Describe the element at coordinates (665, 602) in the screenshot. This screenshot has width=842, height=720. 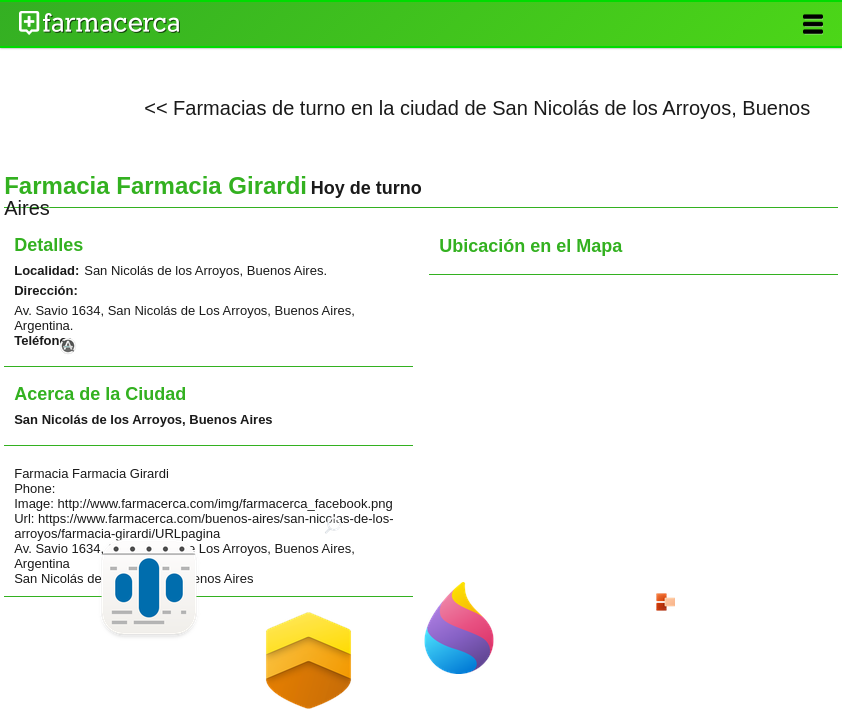
I see `open microsoft power automate` at that location.